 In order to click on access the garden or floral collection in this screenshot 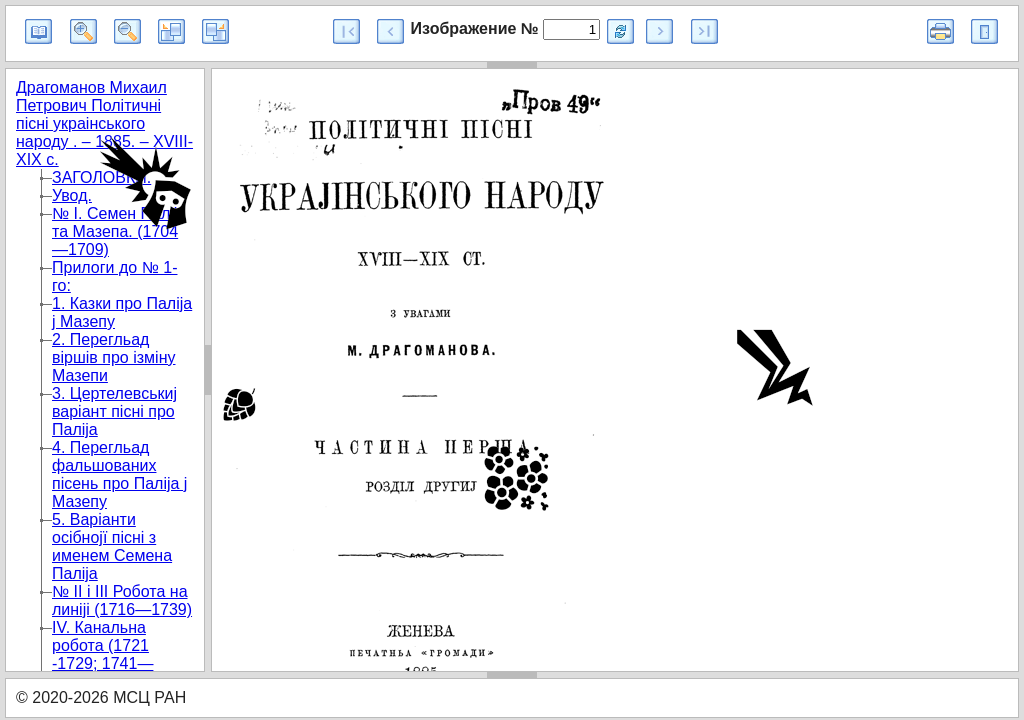, I will do `click(516, 478)`.